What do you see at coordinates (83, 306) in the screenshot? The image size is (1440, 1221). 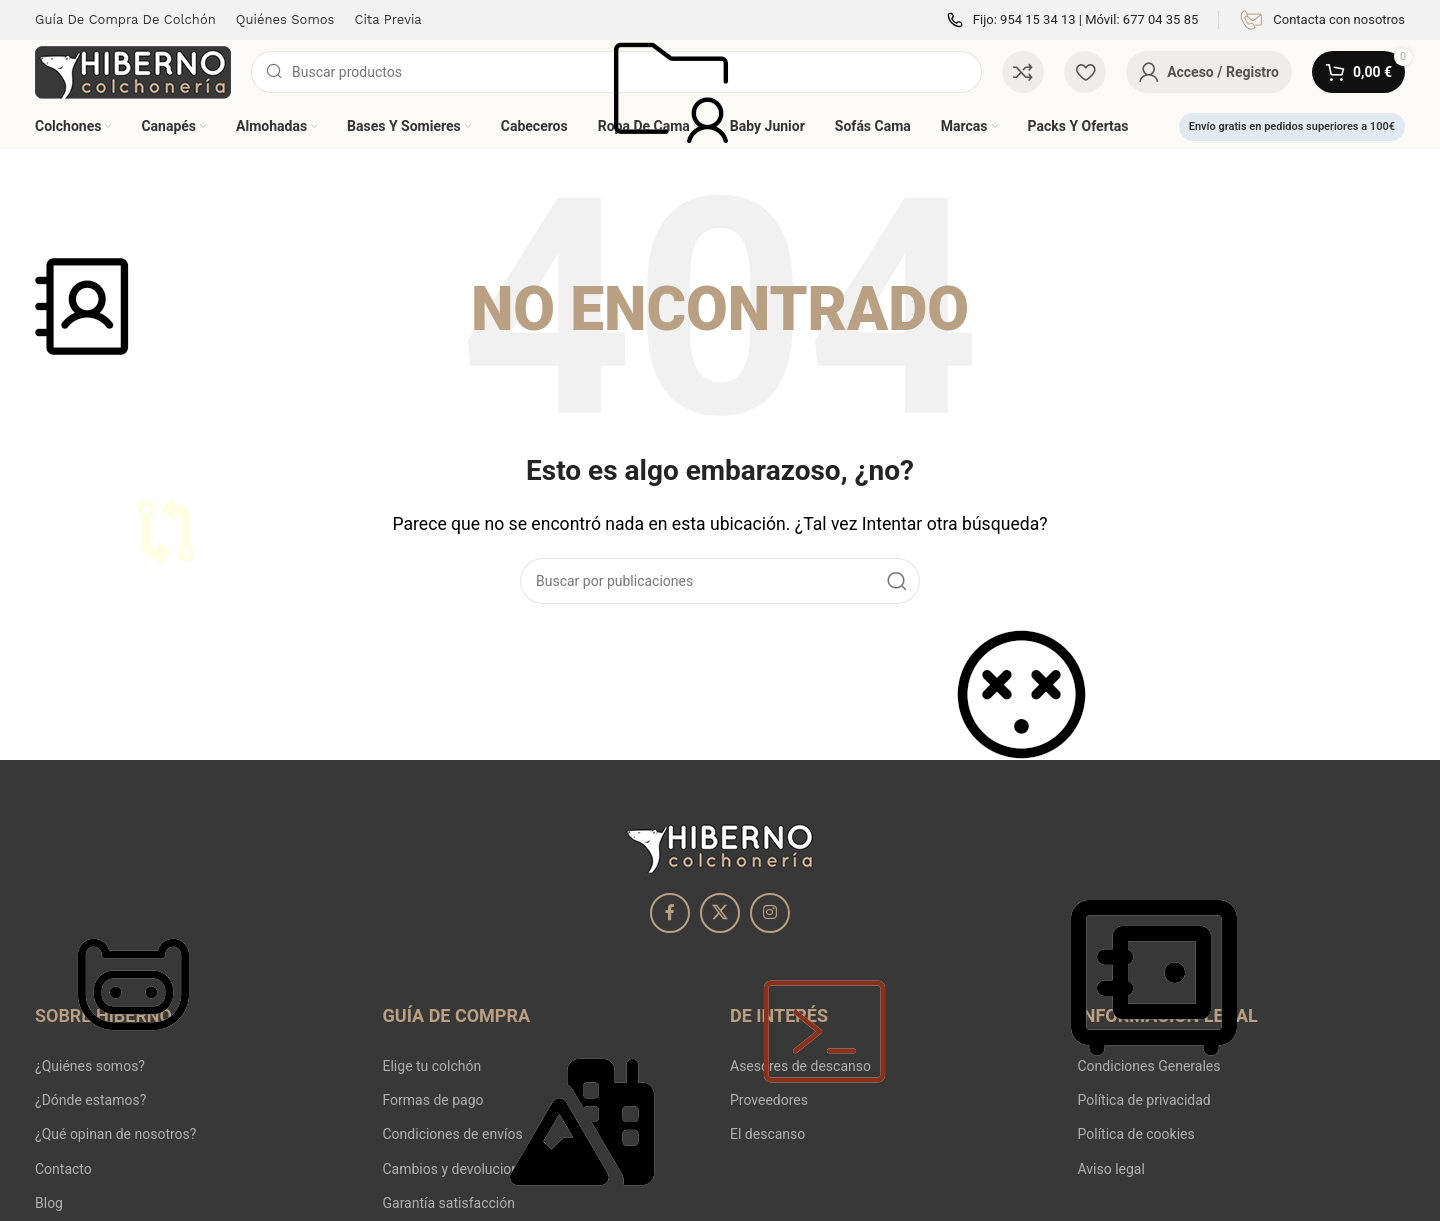 I see `open your contacts list` at bounding box center [83, 306].